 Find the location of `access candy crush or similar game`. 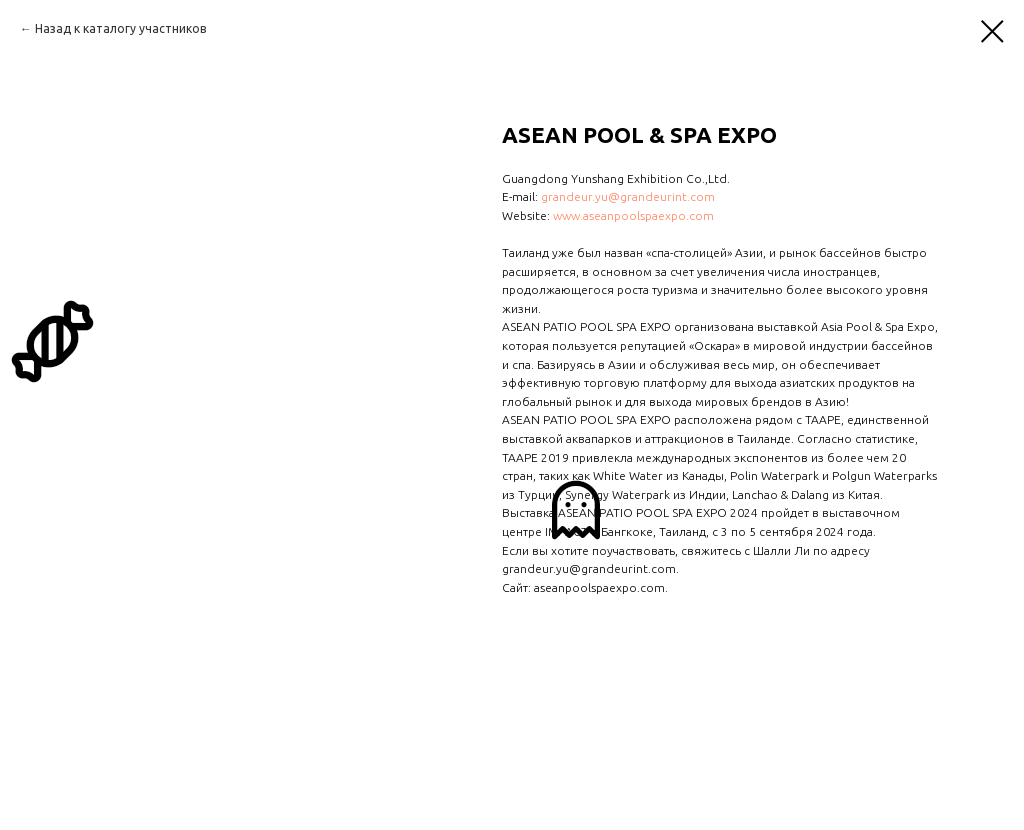

access candy crush or similar game is located at coordinates (52, 341).